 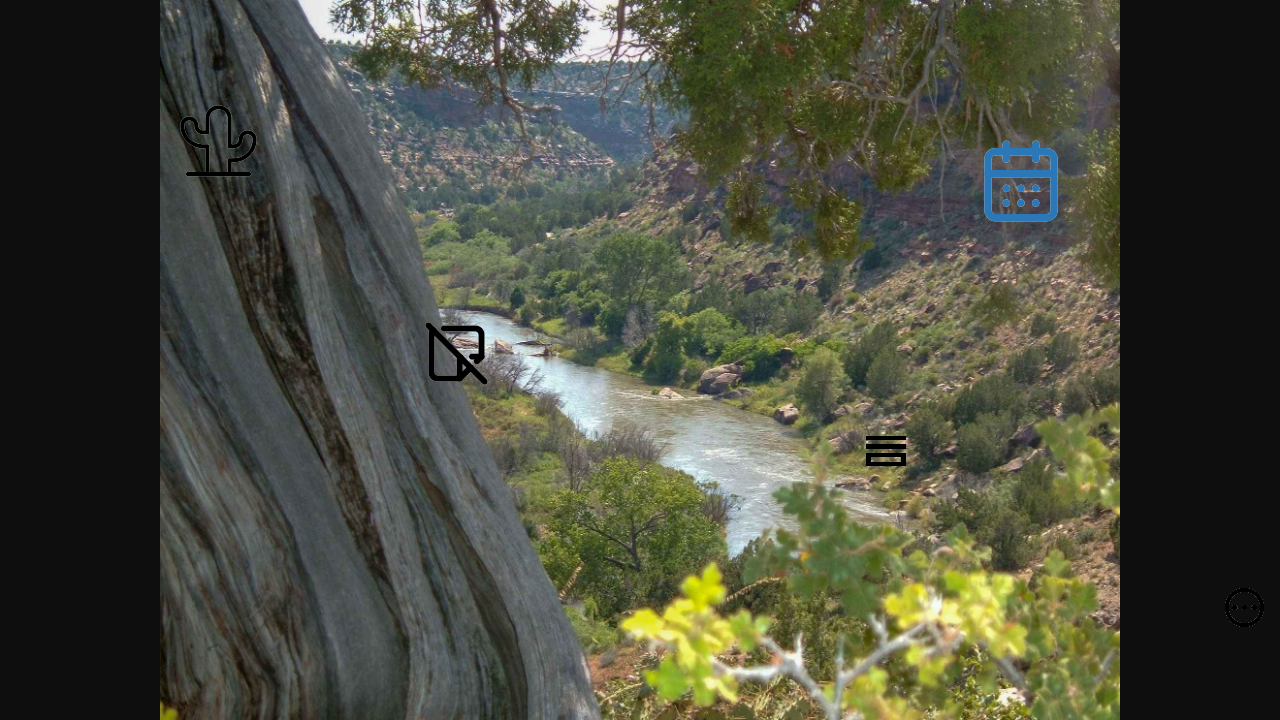 What do you see at coordinates (218, 143) in the screenshot?
I see `indicates desert or arid climate setting` at bounding box center [218, 143].